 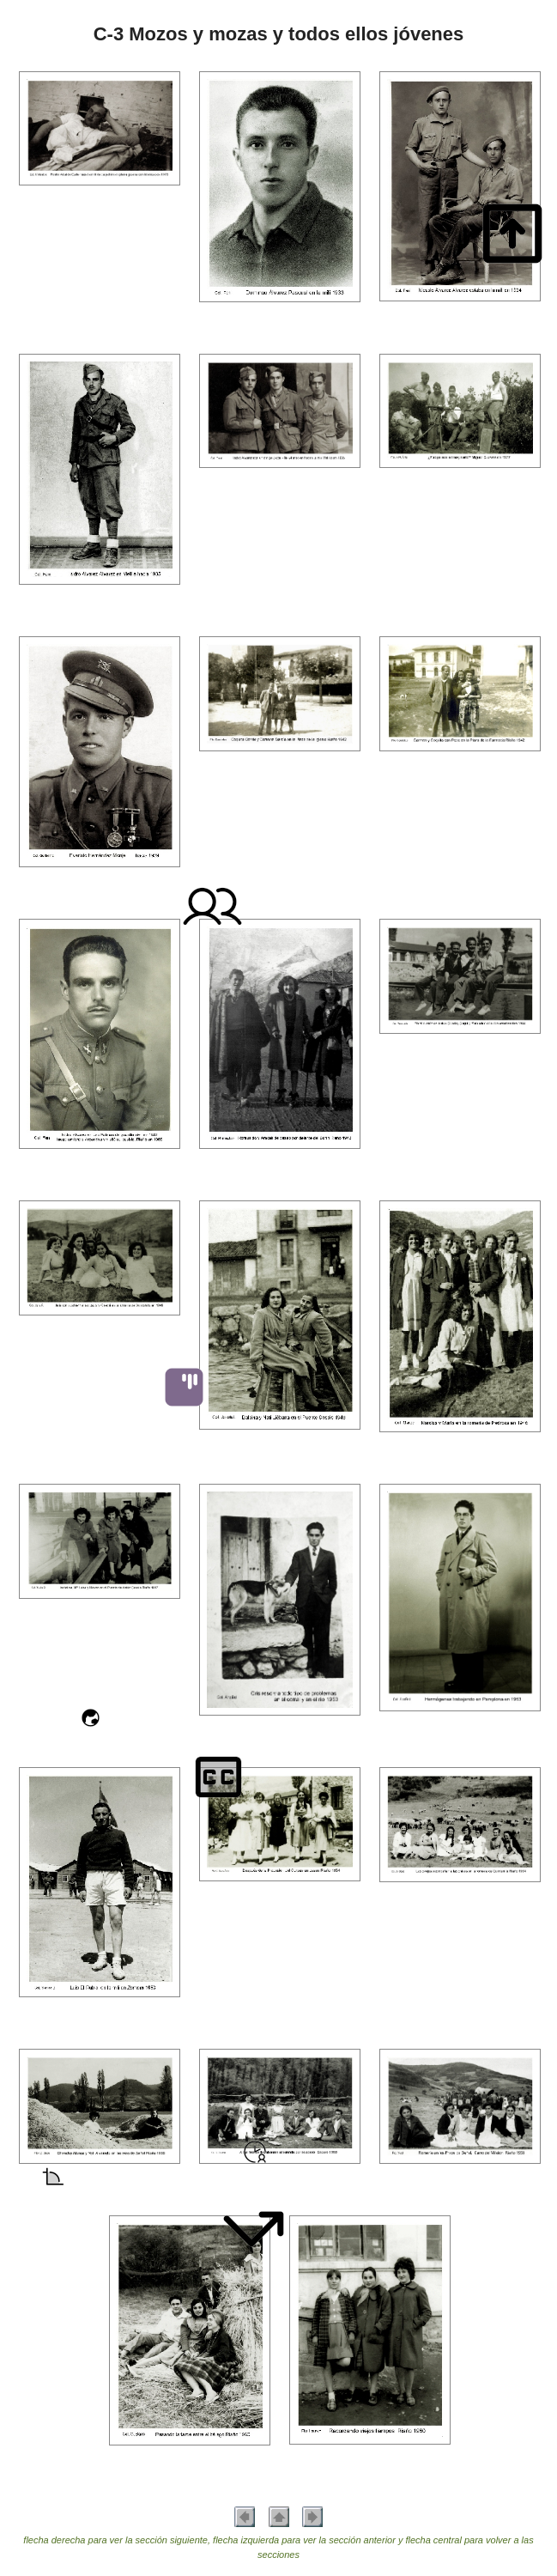 What do you see at coordinates (184, 1387) in the screenshot?
I see `align content to top-right corner` at bounding box center [184, 1387].